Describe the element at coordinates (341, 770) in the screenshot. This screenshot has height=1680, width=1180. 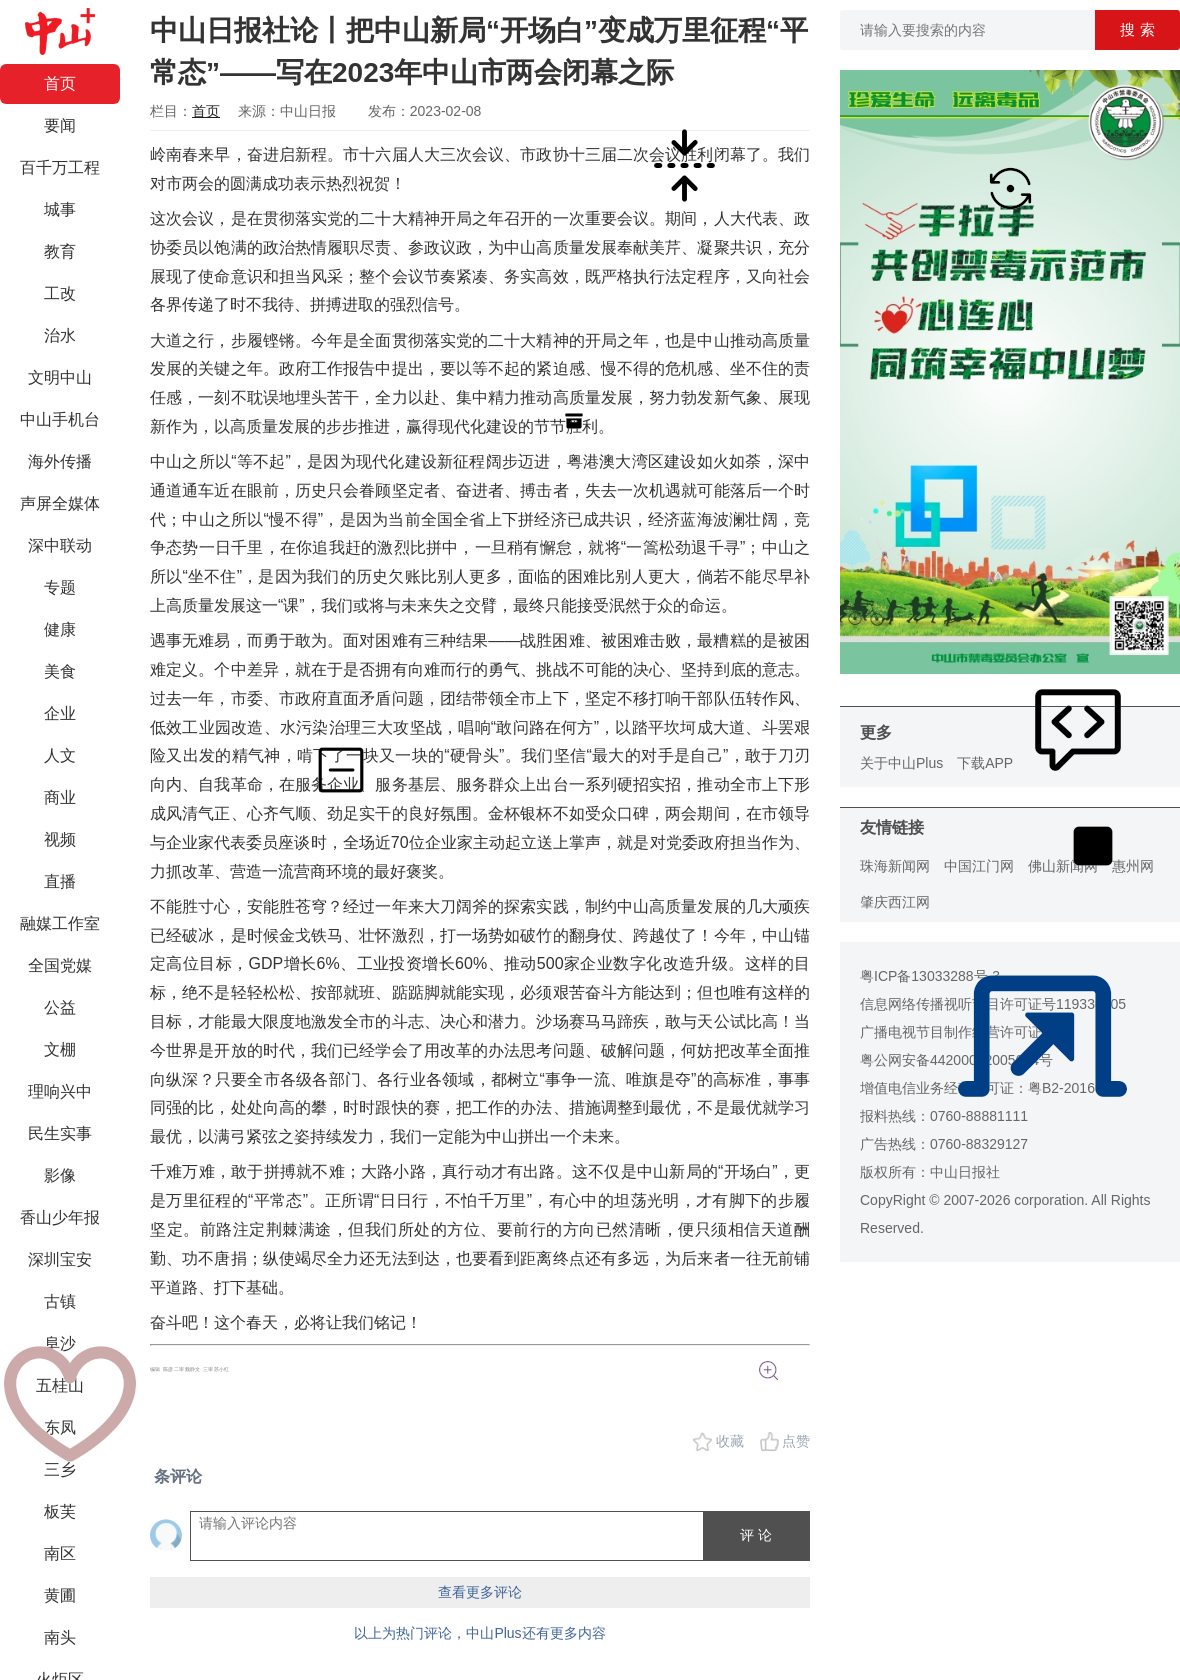
I see `remove item from diff comparison` at that location.